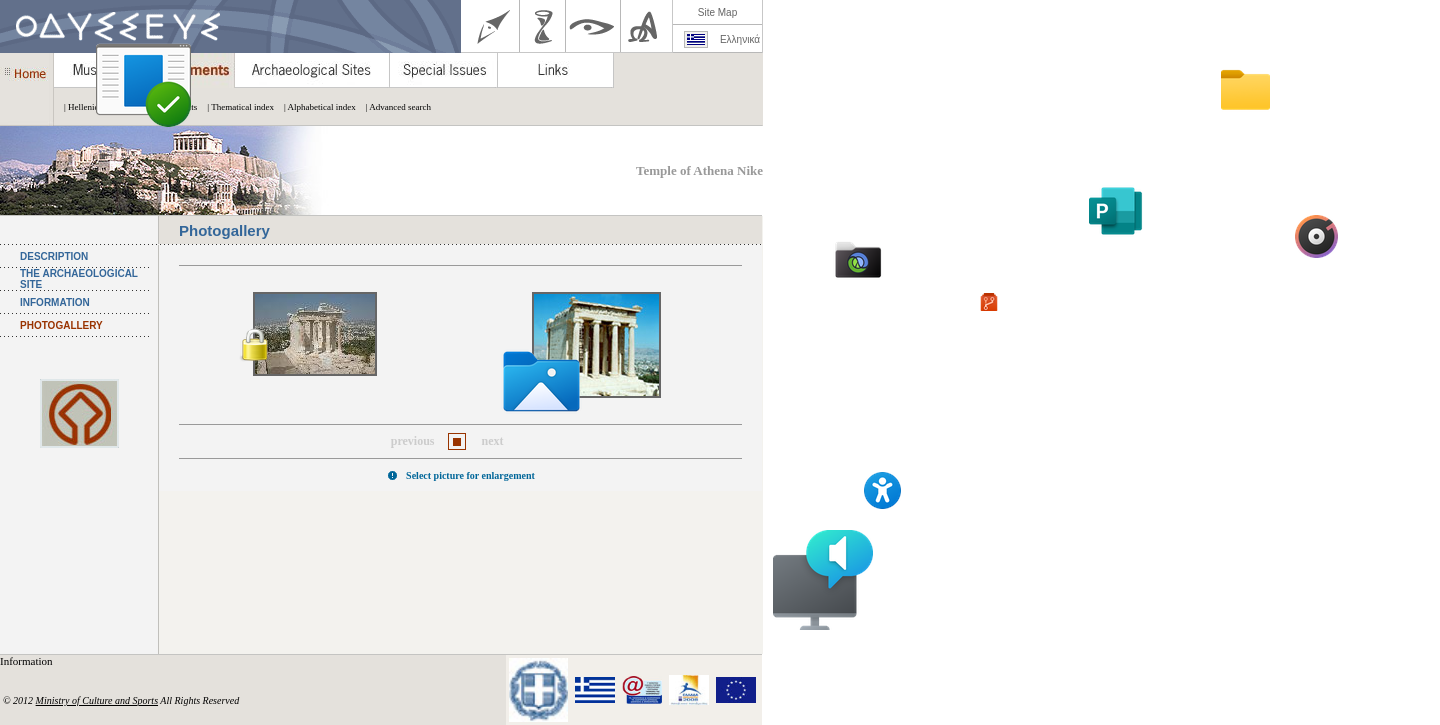  What do you see at coordinates (1245, 90) in the screenshot?
I see `open a folder to view its contents` at bounding box center [1245, 90].